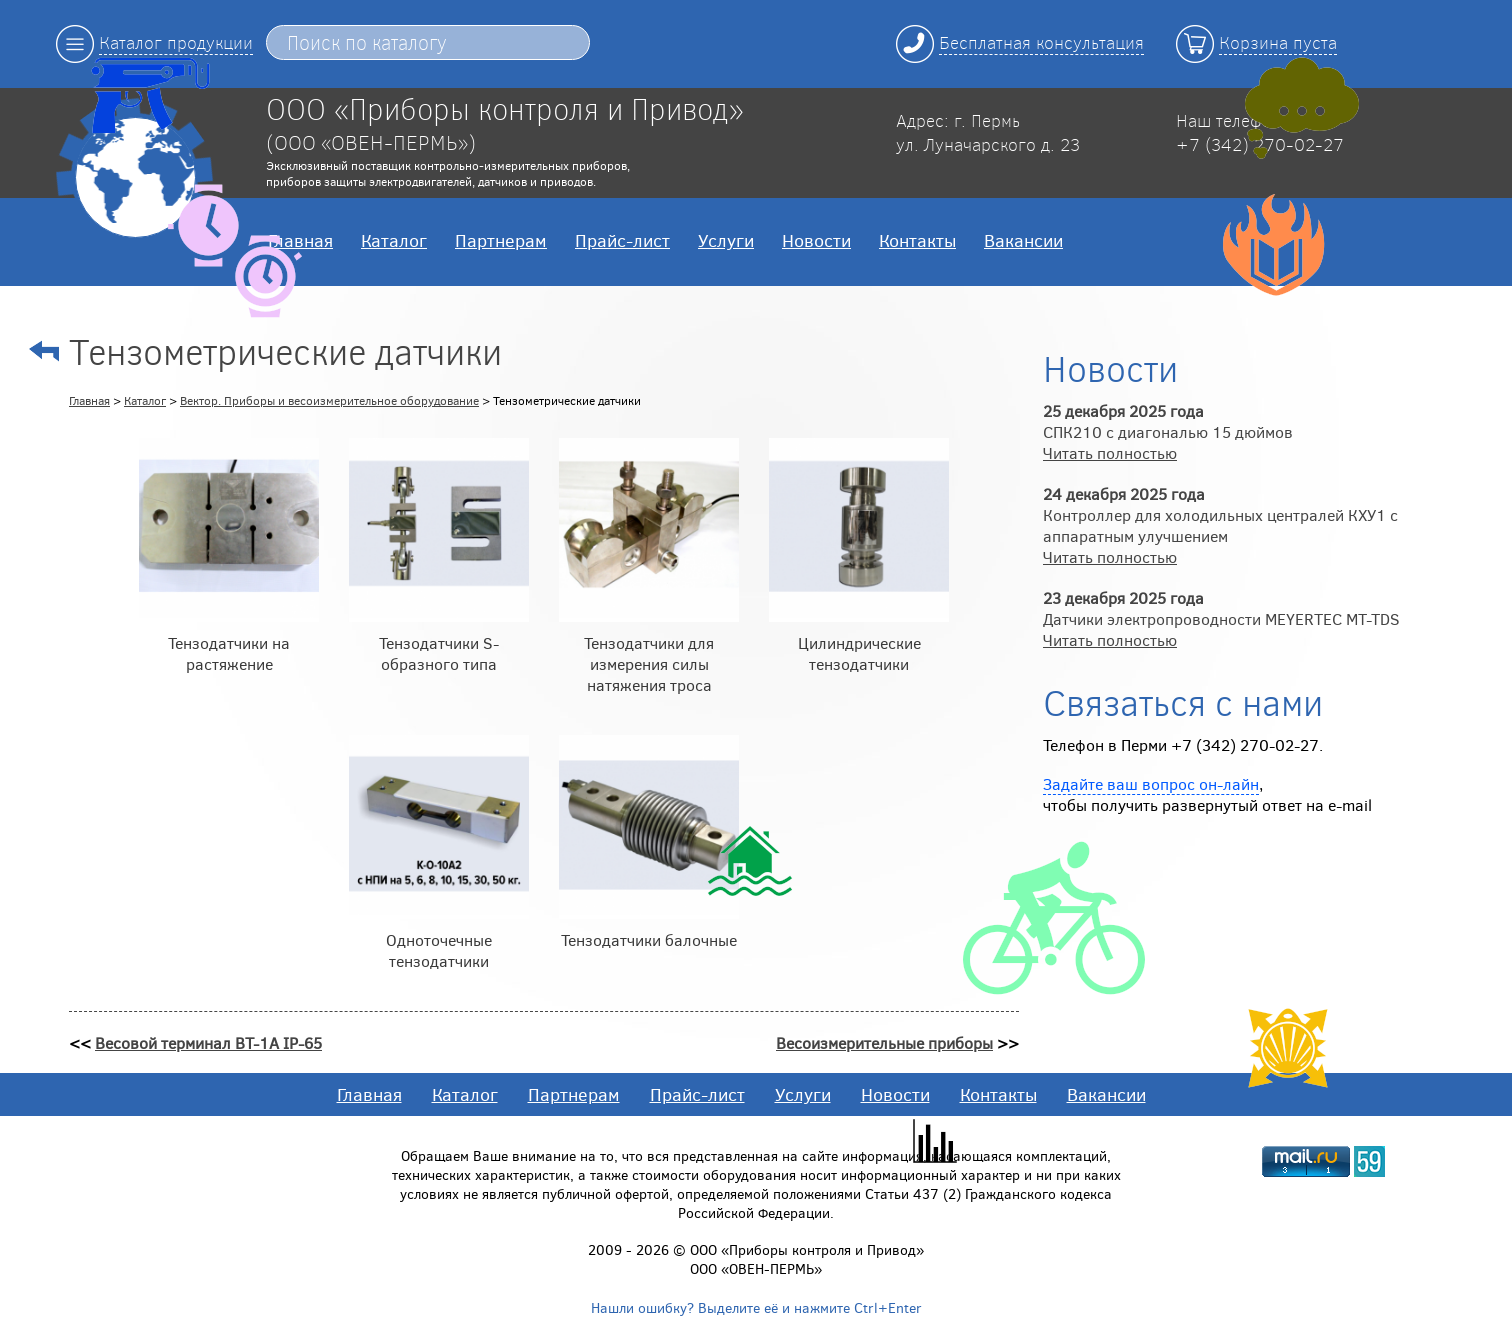  Describe the element at coordinates (750, 859) in the screenshot. I see `indicates flood warning or alert` at that location.